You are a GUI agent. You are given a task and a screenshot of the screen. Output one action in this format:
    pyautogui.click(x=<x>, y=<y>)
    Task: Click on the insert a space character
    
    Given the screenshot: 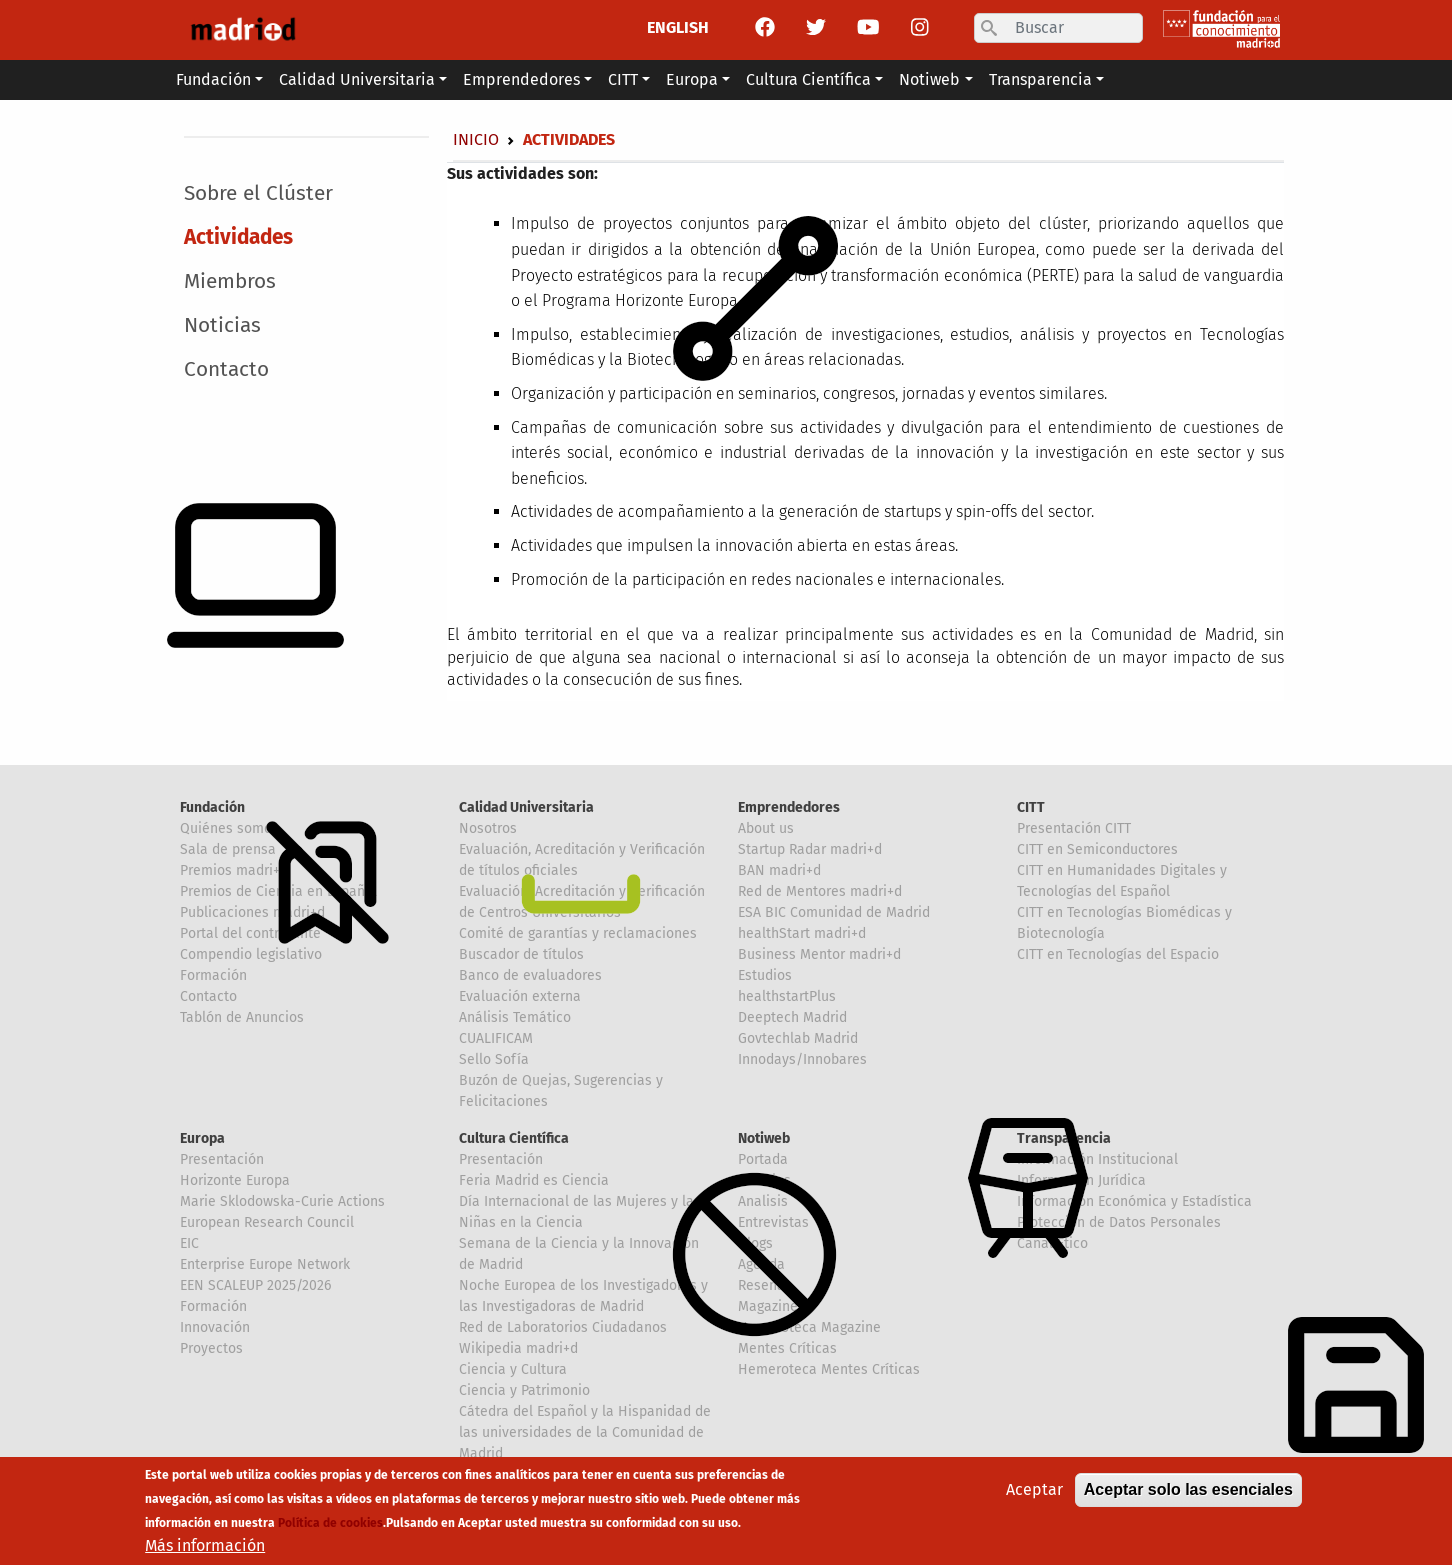 What is the action you would take?
    pyautogui.click(x=581, y=894)
    